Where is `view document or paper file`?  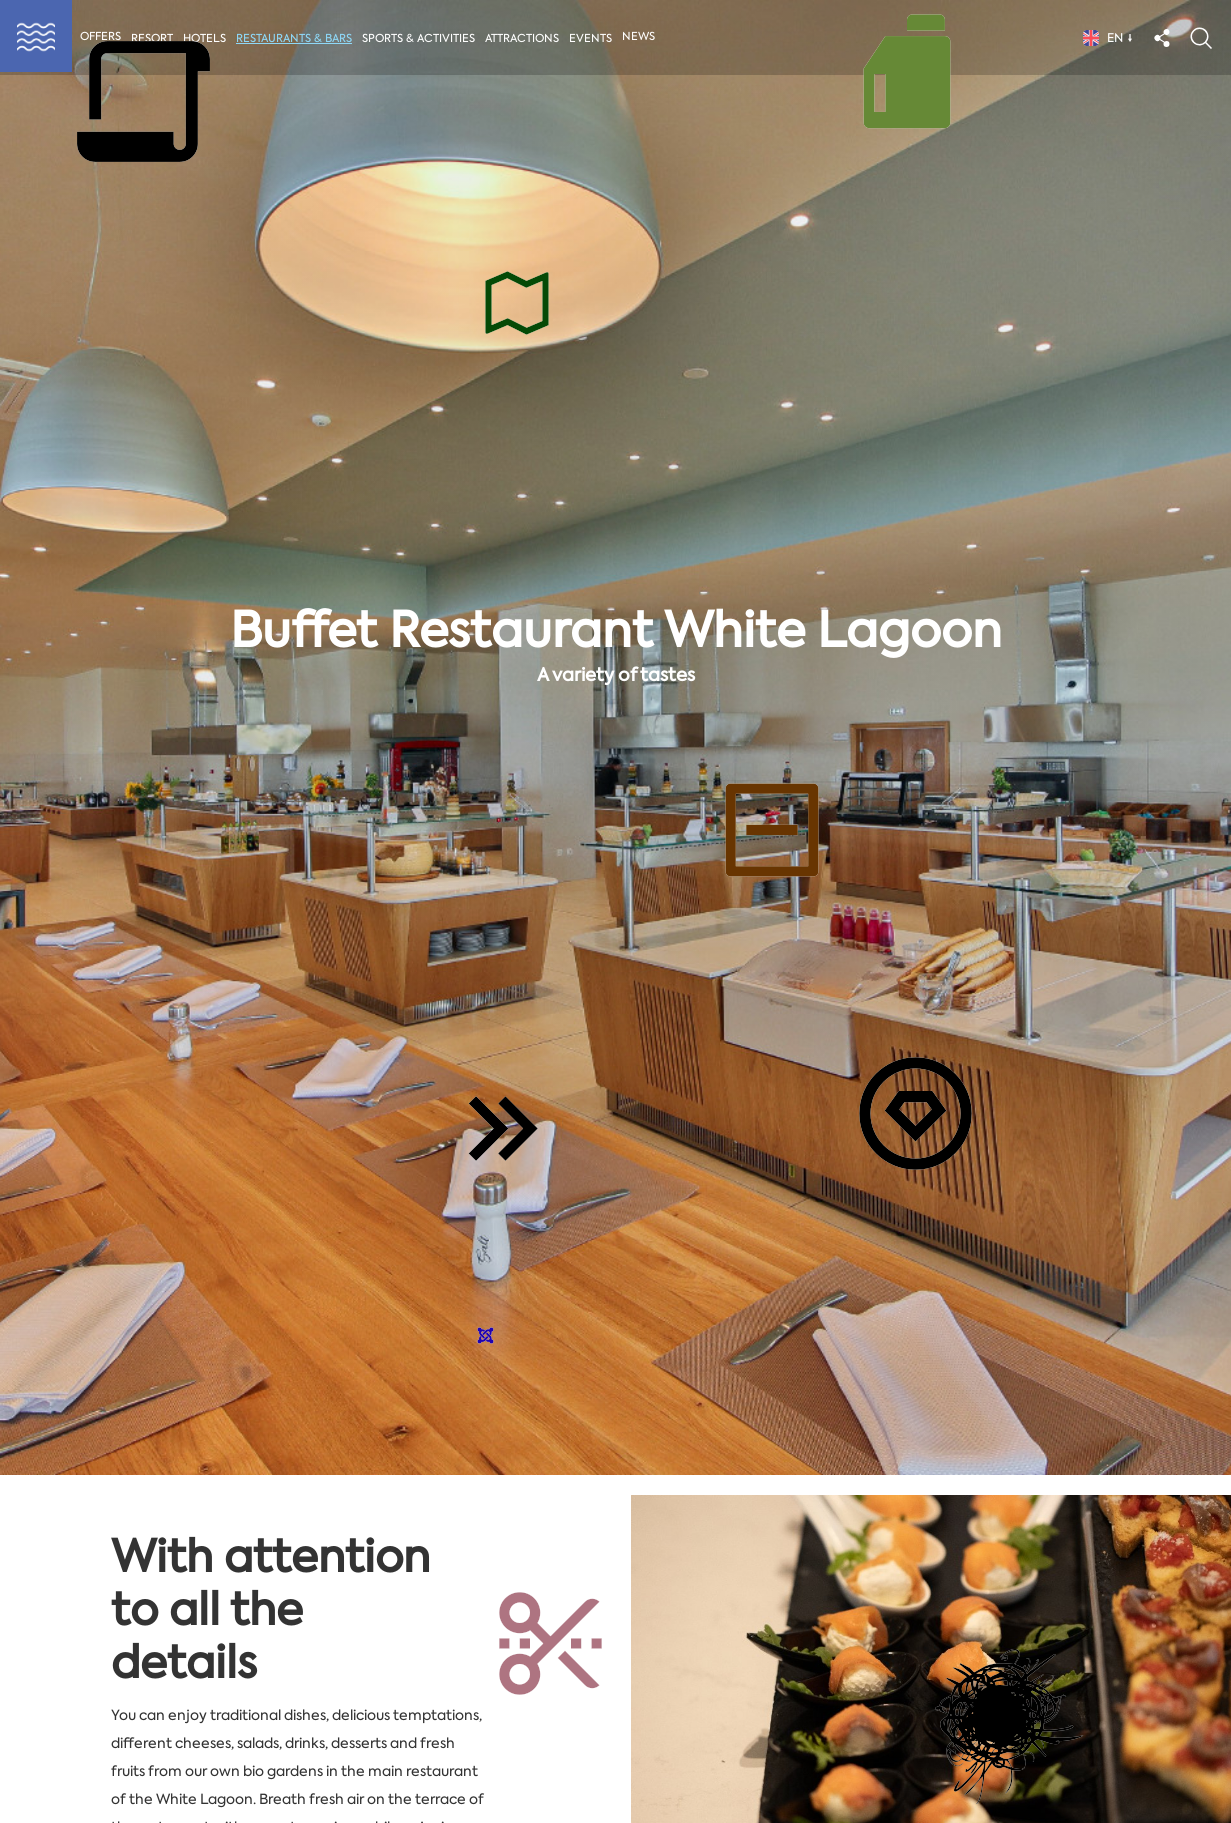
view document or paper file is located at coordinates (143, 101).